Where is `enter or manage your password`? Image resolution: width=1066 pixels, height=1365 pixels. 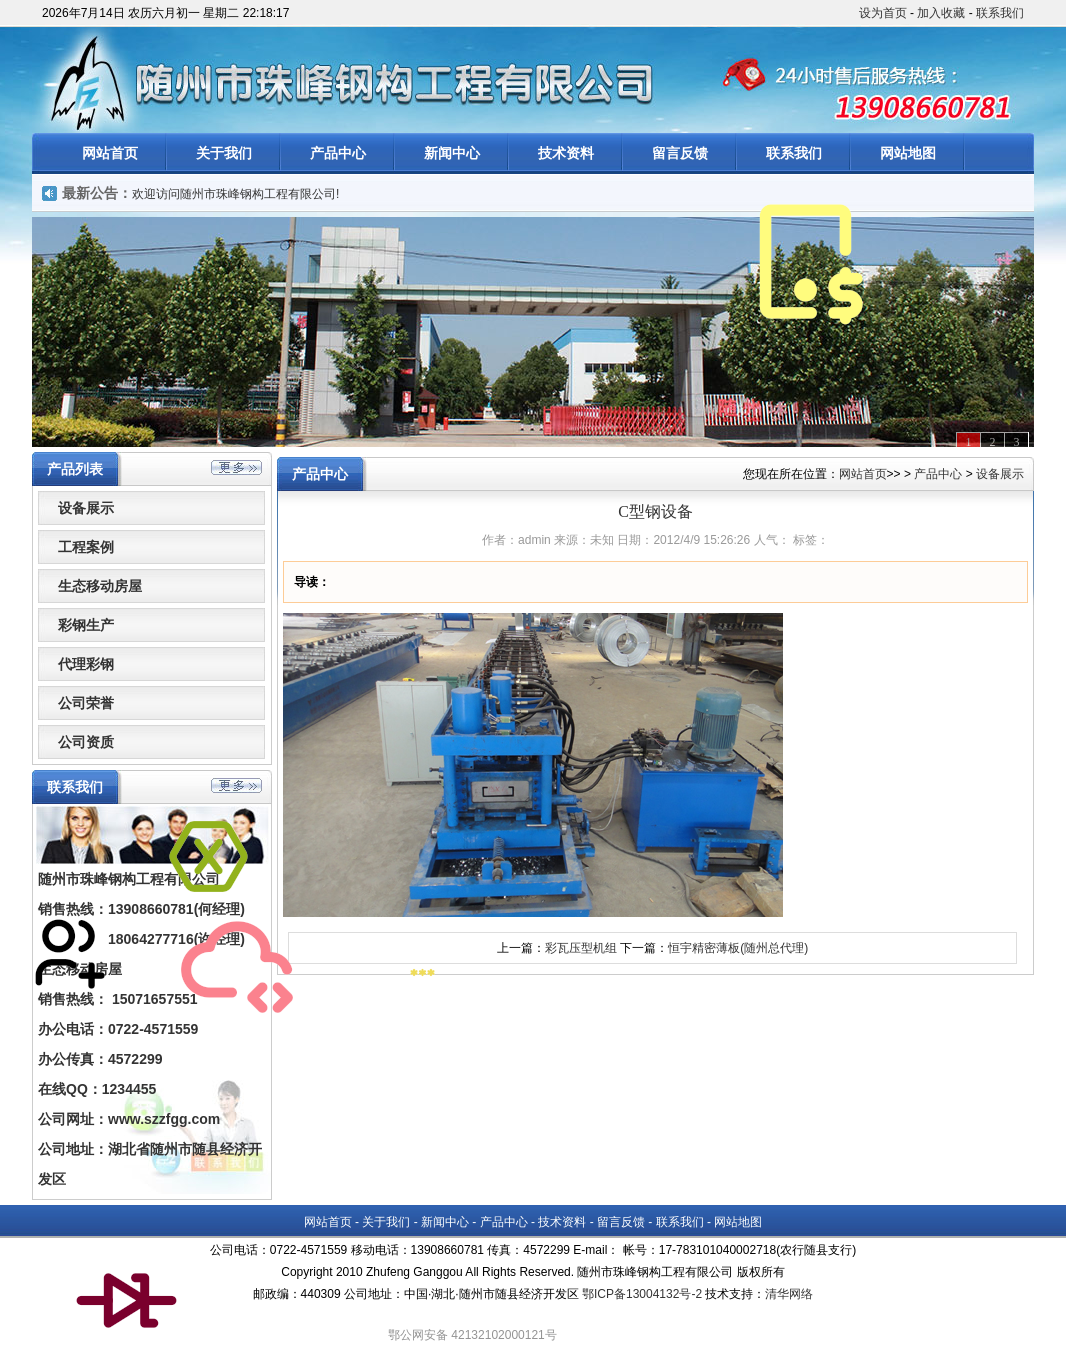
enter or manage your password is located at coordinates (422, 972).